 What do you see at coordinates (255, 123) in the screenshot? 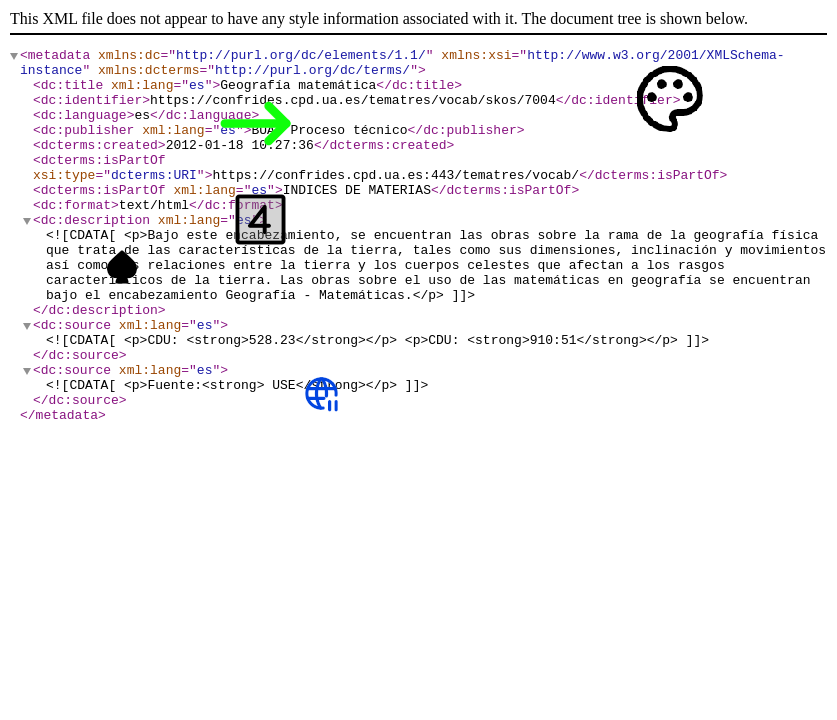
I see `navigate to the next item or step` at bounding box center [255, 123].